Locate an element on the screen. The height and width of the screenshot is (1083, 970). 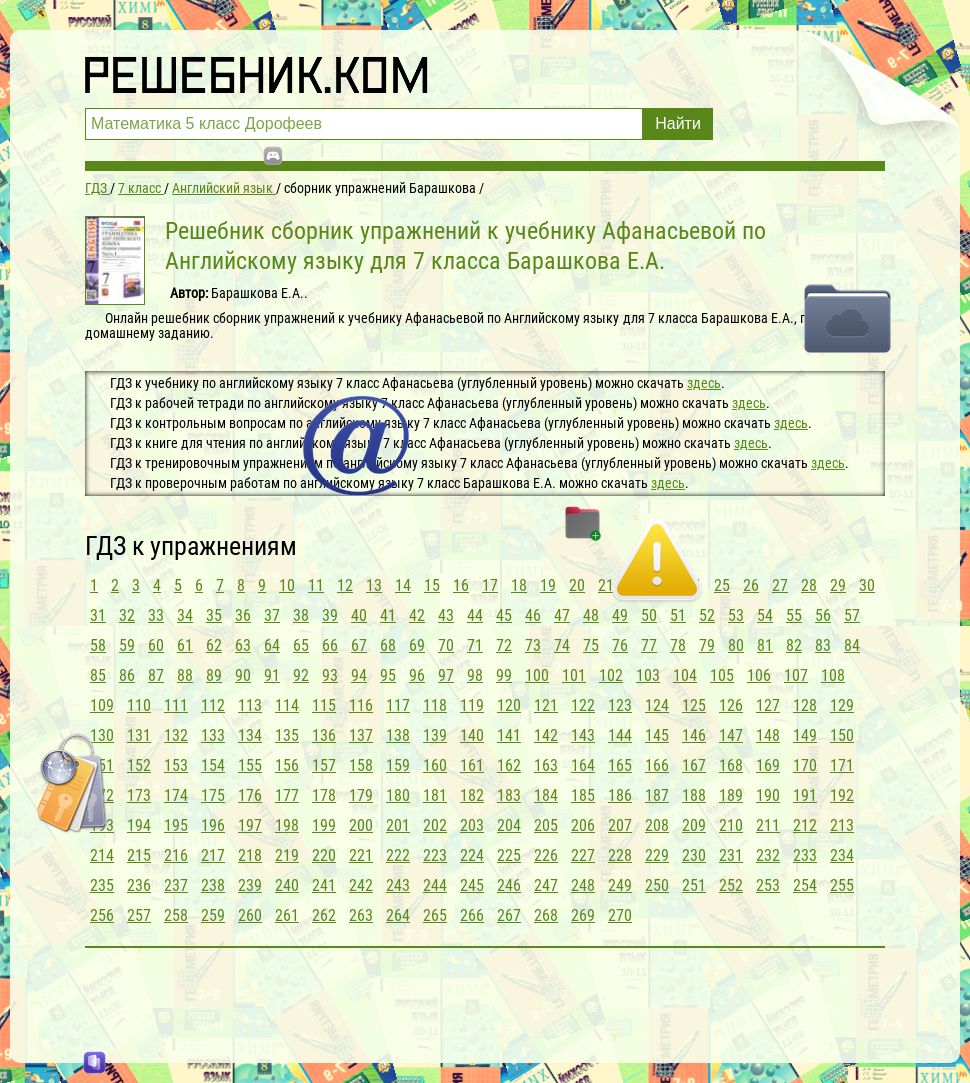
report a system problem or crash is located at coordinates (657, 560).